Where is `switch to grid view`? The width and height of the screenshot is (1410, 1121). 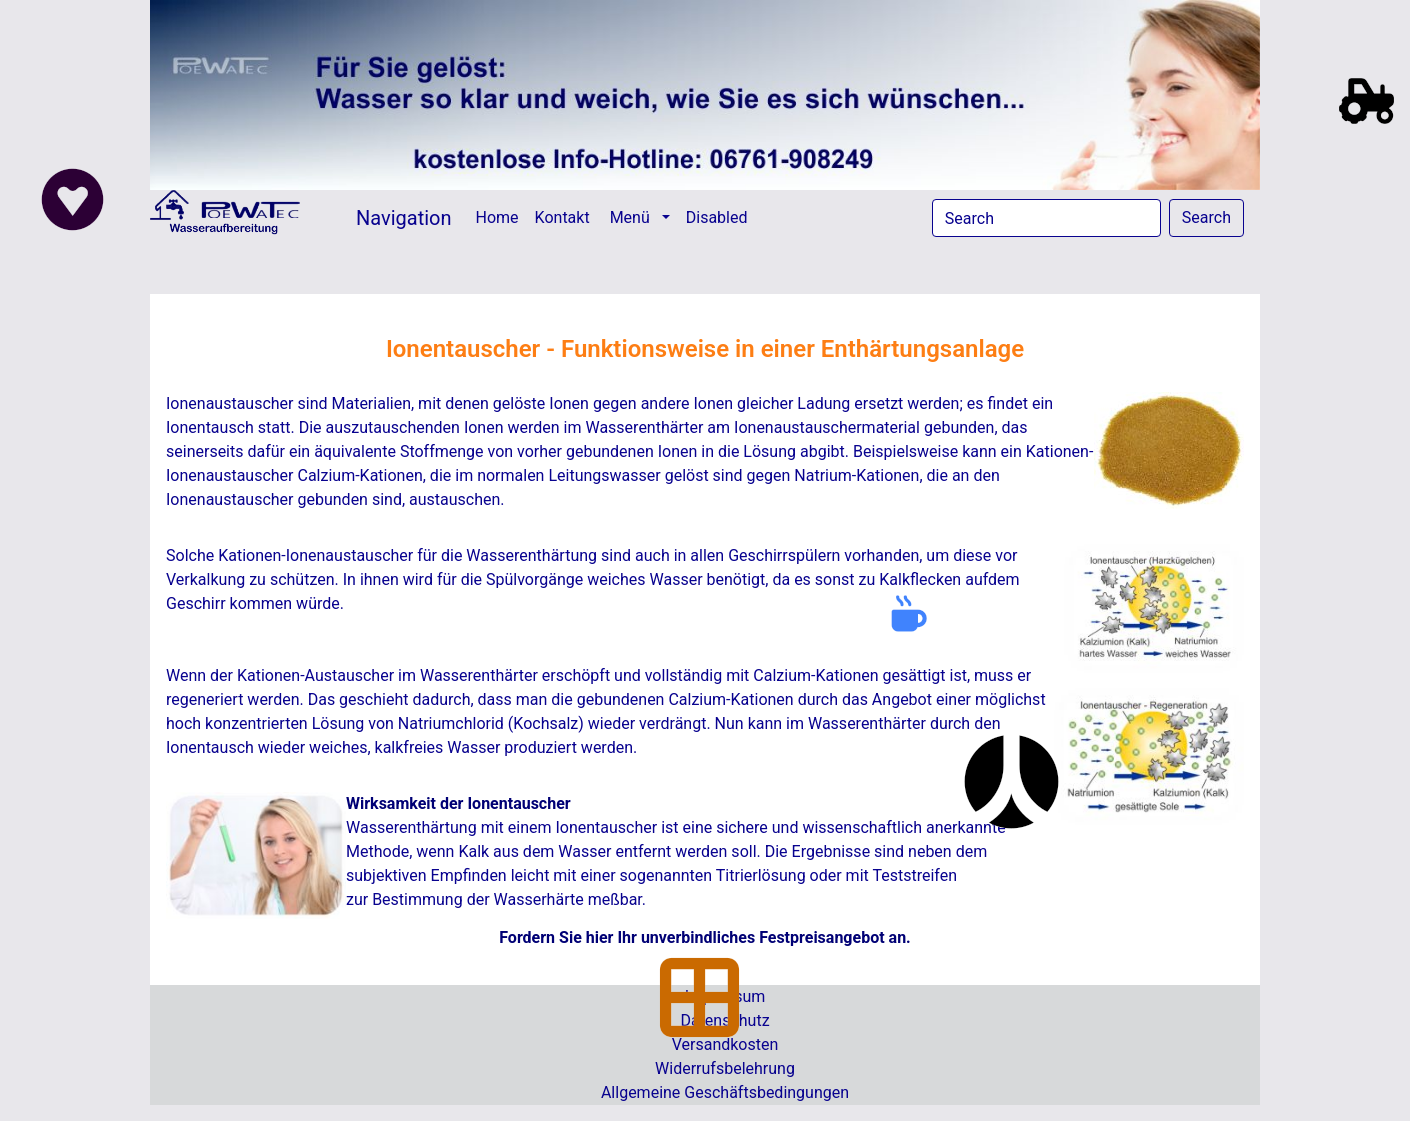
switch to grid view is located at coordinates (699, 997).